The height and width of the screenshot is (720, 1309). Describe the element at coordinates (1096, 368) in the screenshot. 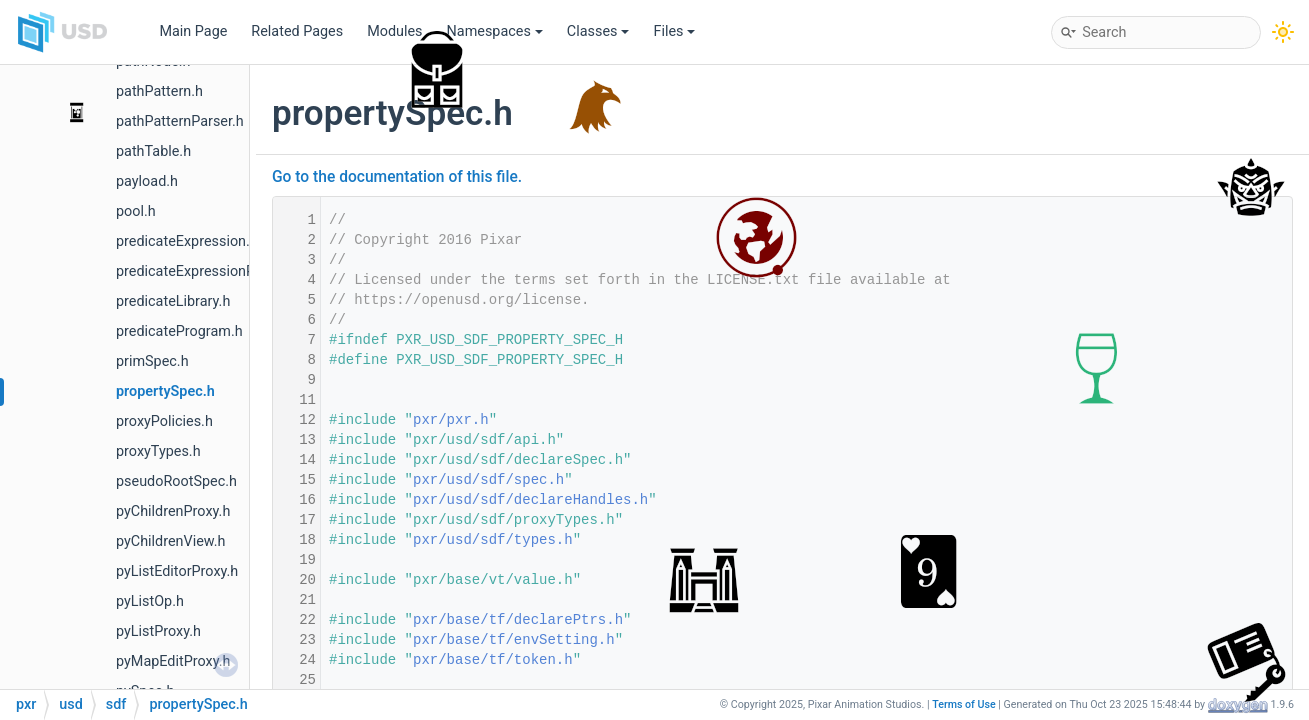

I see `browse wine or beverage options` at that location.